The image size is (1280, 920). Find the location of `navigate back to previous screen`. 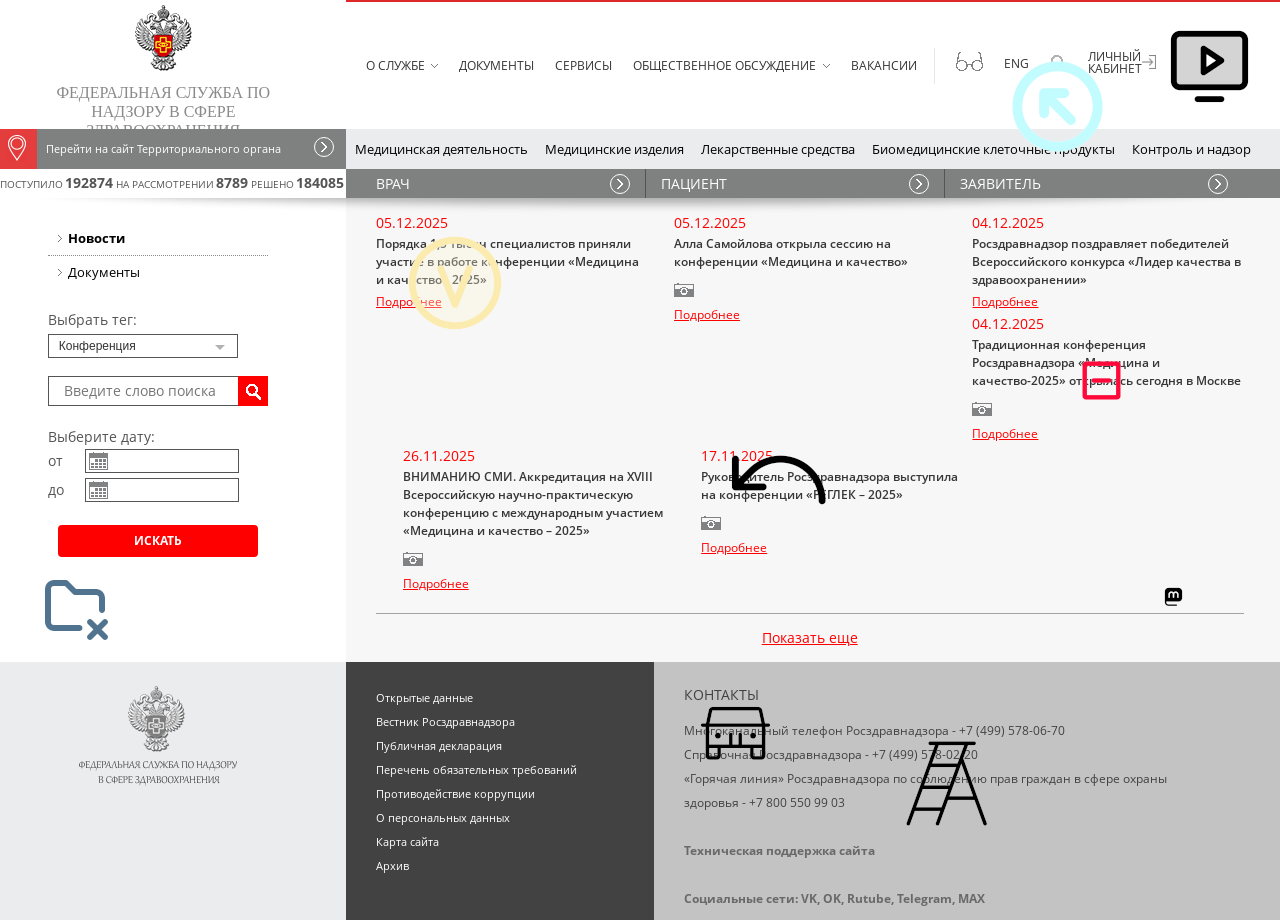

navigate back to previous screen is located at coordinates (1057, 106).